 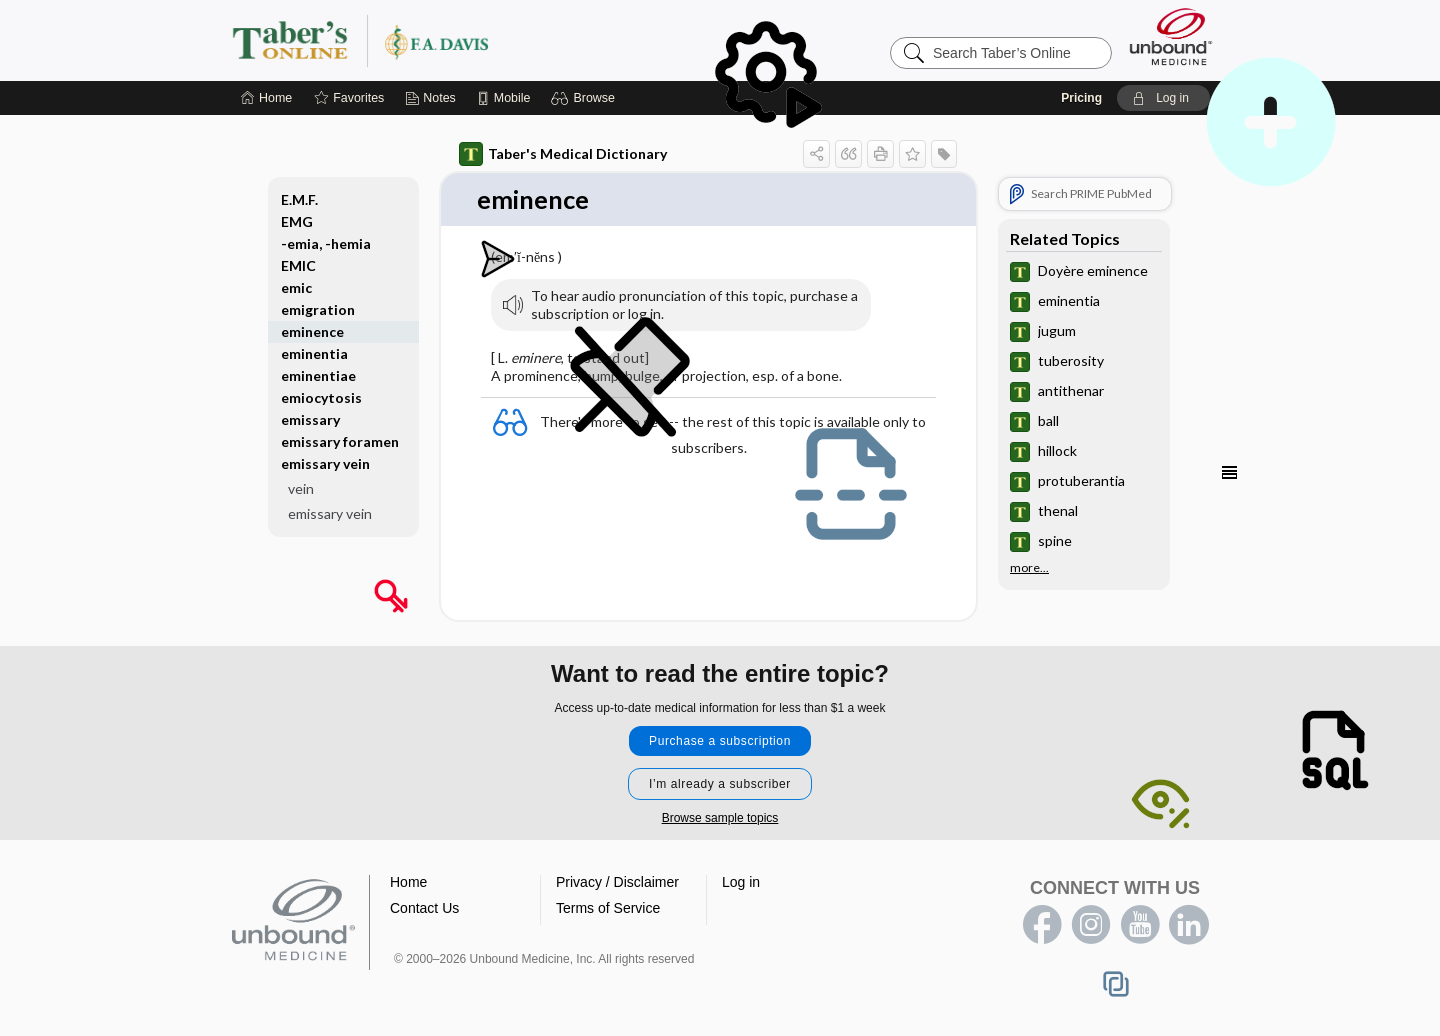 What do you see at coordinates (625, 381) in the screenshot?
I see `unpin this item` at bounding box center [625, 381].